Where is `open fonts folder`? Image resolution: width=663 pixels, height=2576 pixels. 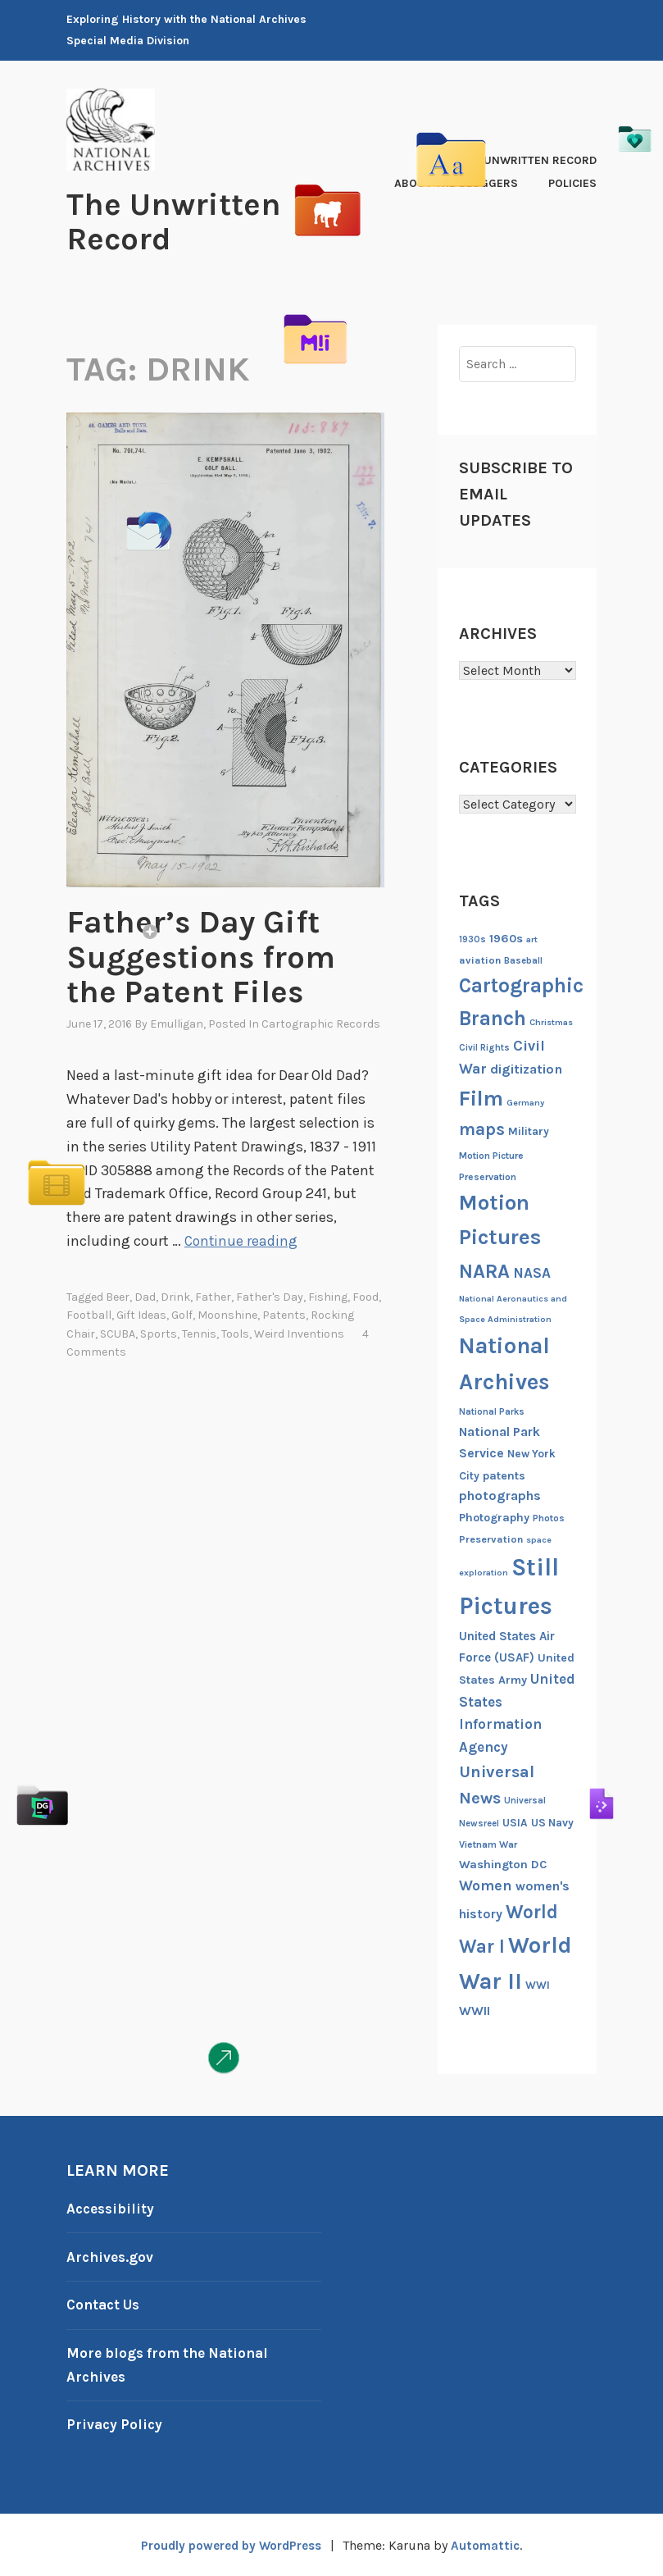
open fonts folder is located at coordinates (451, 162).